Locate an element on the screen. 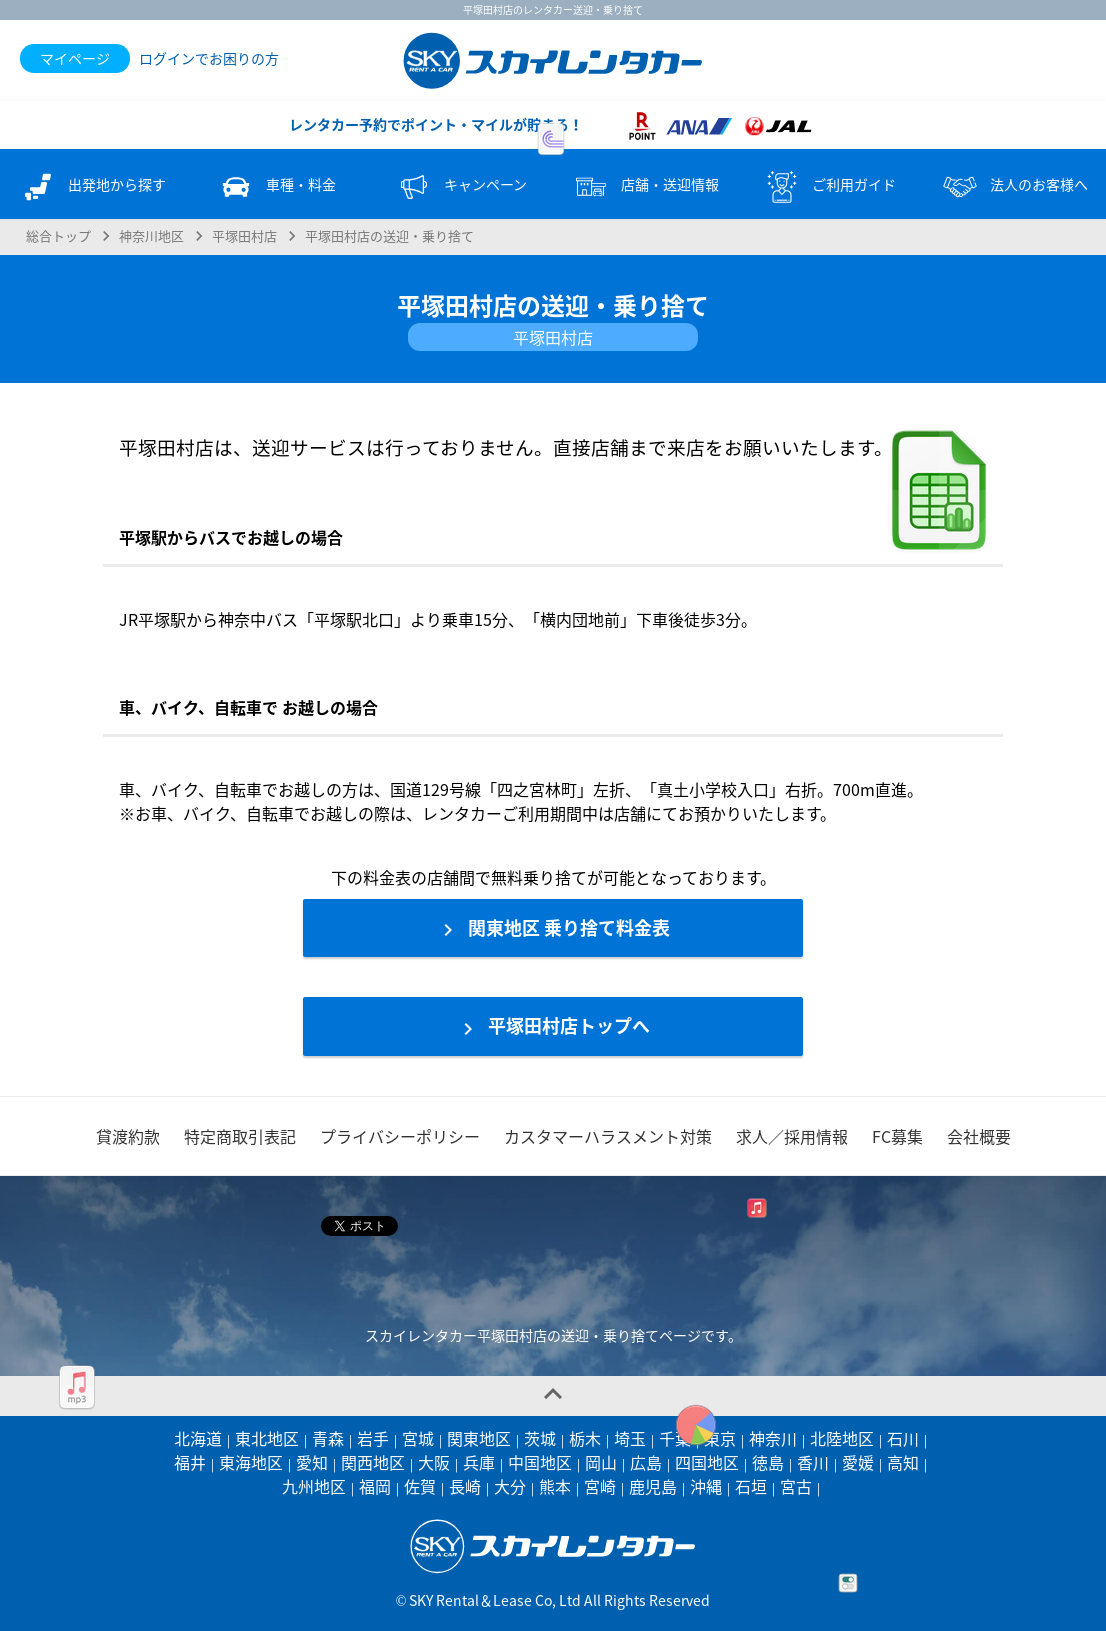 The height and width of the screenshot is (1631, 1106). indicates a bittorrent torrent file is located at coordinates (551, 139).